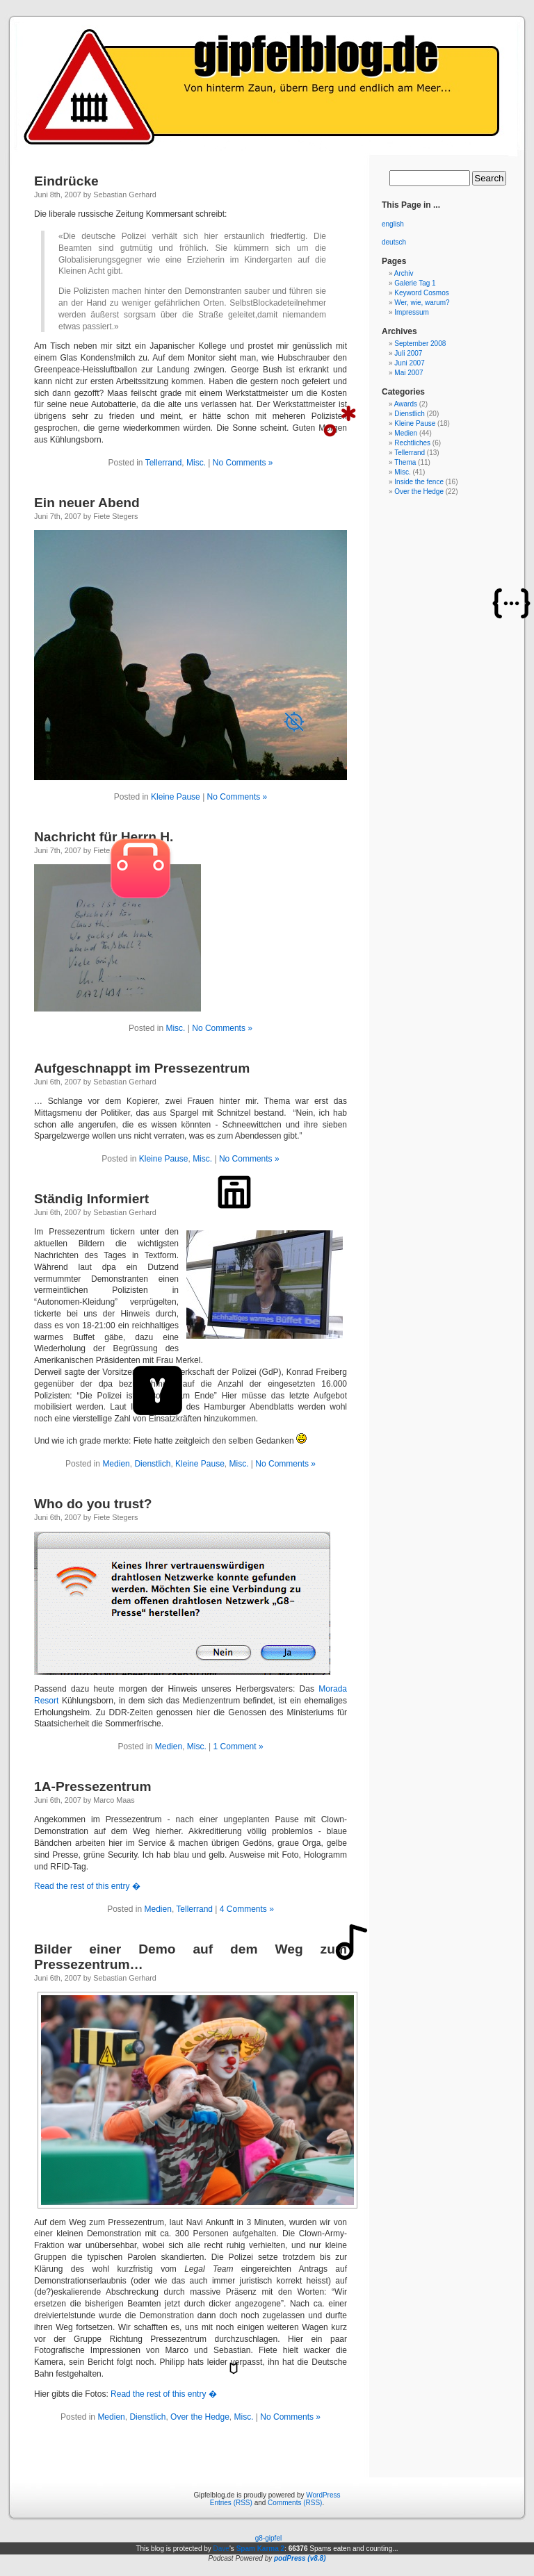  Describe the element at coordinates (339, 420) in the screenshot. I see `toggle regular expression search mode` at that location.